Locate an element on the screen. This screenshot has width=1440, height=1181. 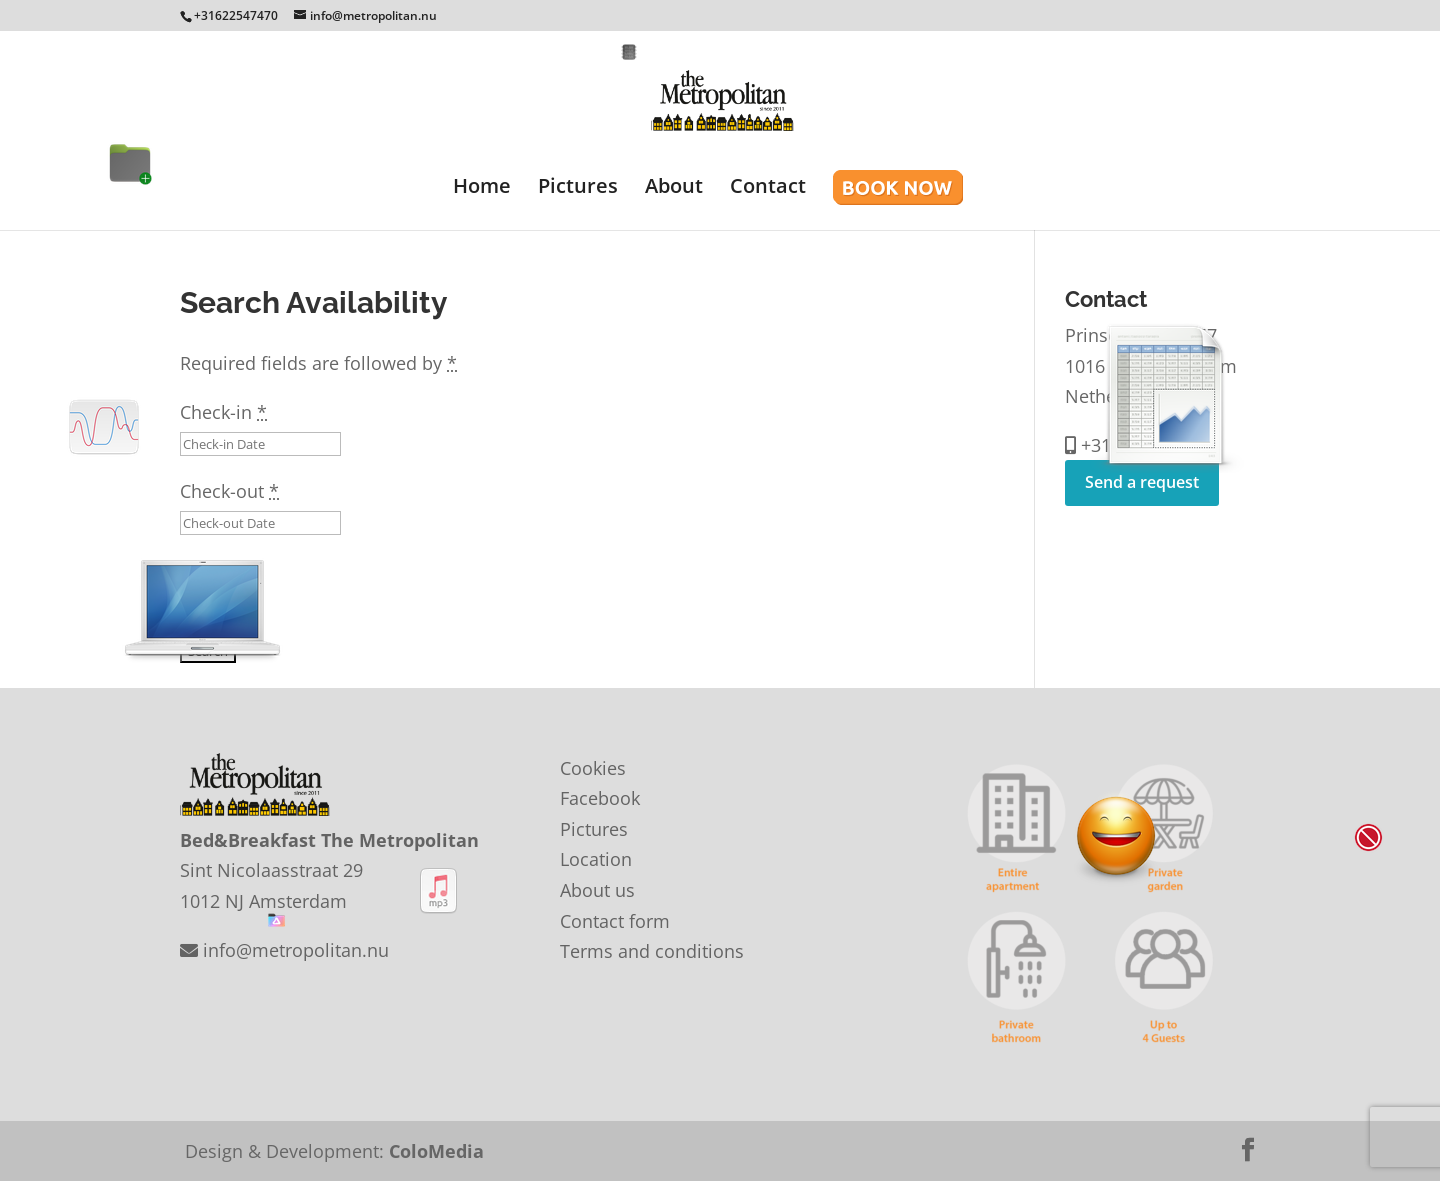
represents an apple ibook g4 laptop device is located at coordinates (202, 605).